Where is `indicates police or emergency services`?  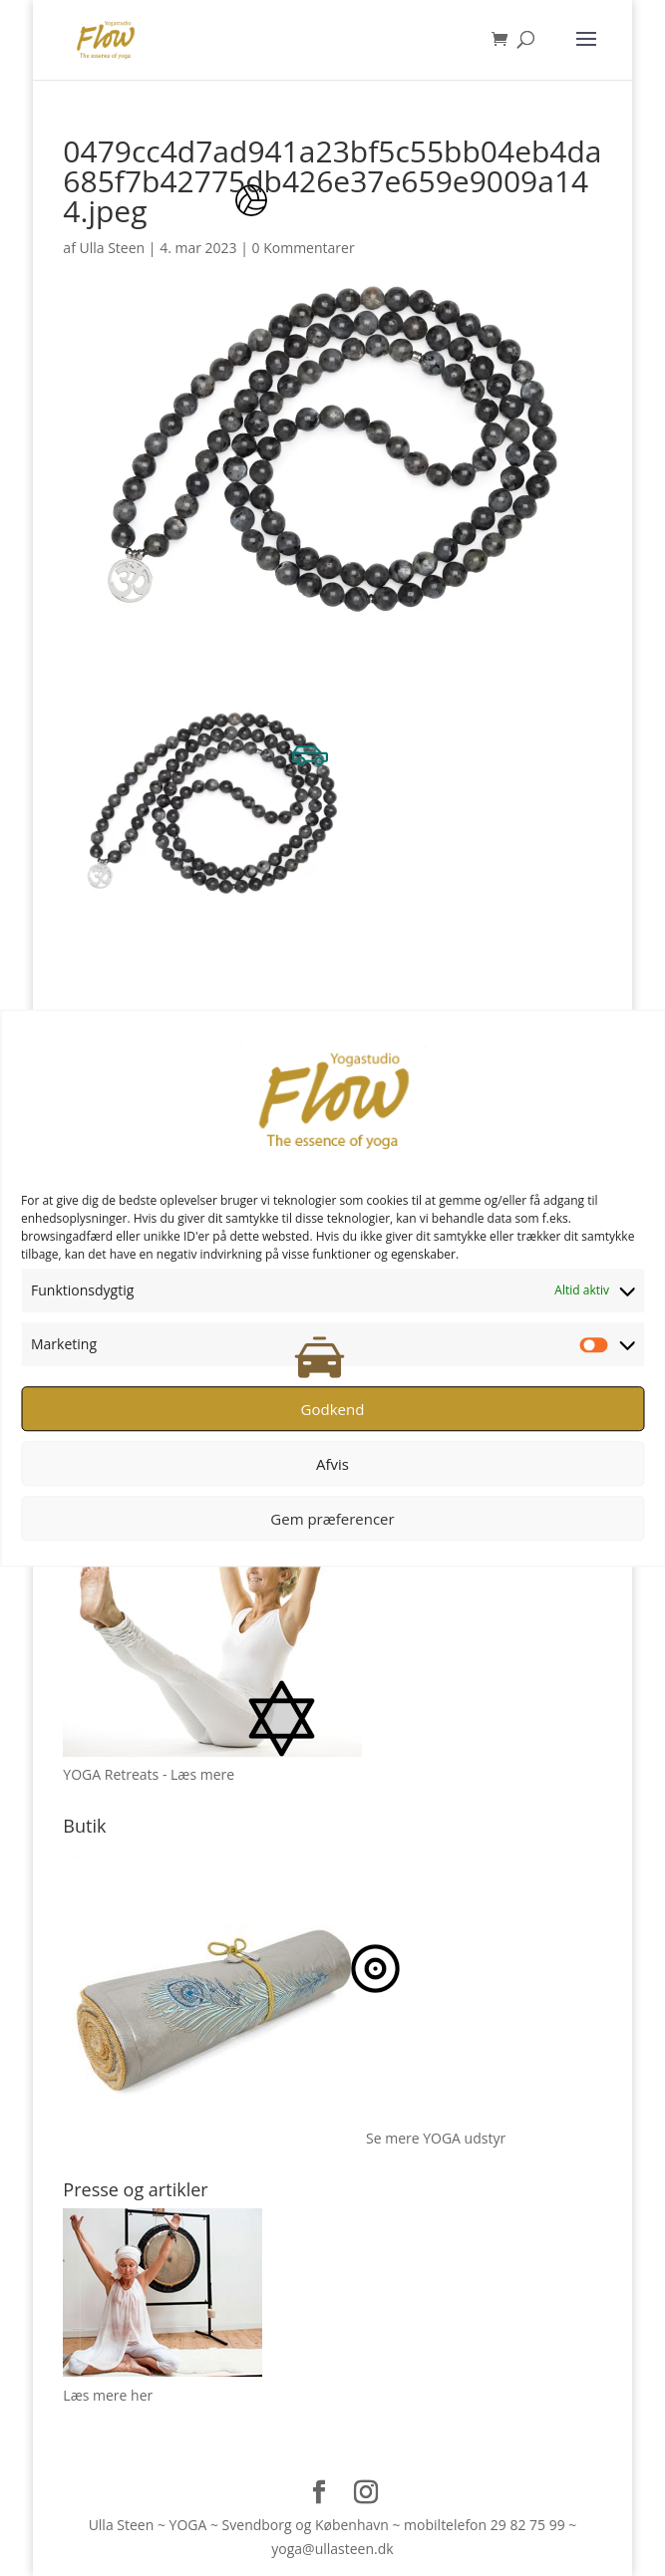 indicates police or emergency services is located at coordinates (319, 1359).